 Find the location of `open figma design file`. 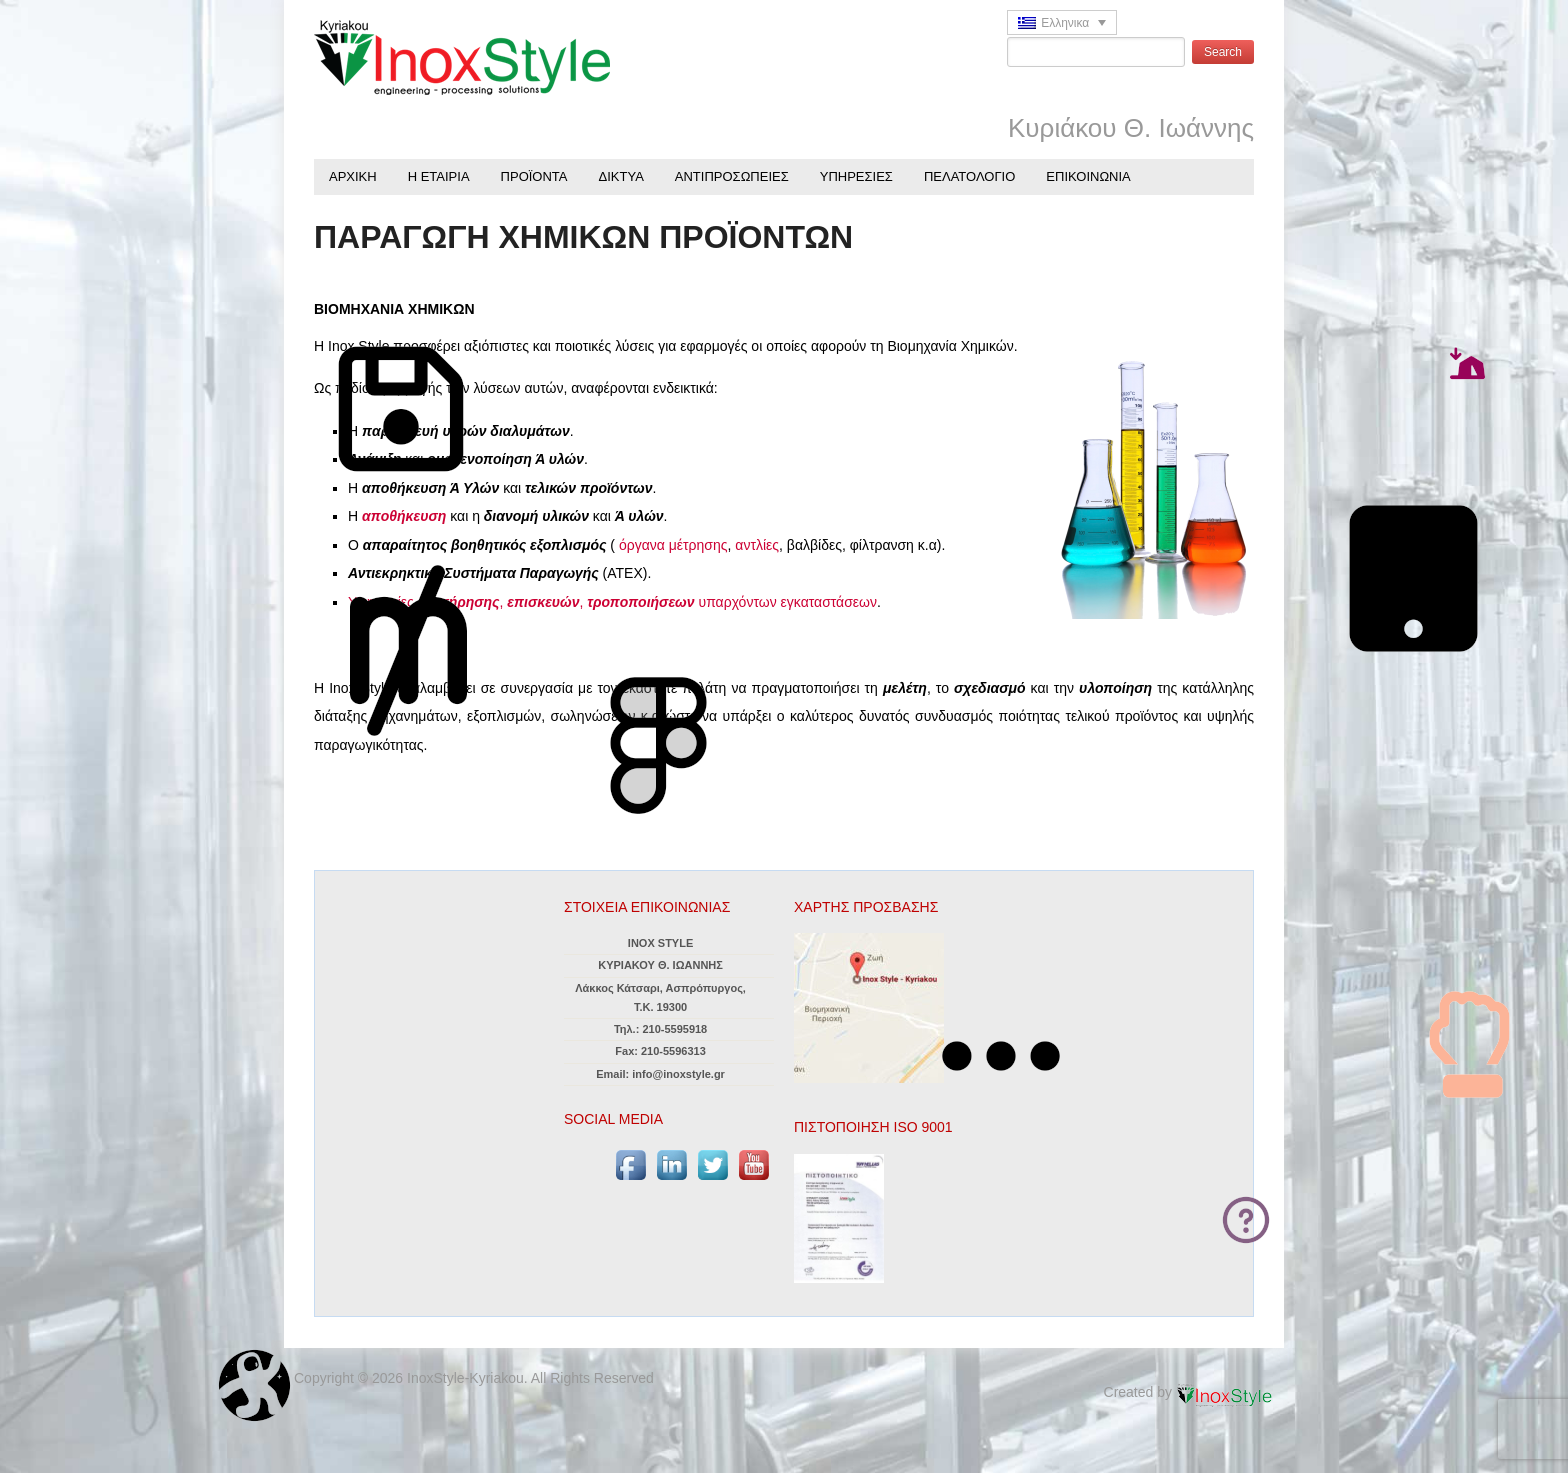

open figma design file is located at coordinates (656, 743).